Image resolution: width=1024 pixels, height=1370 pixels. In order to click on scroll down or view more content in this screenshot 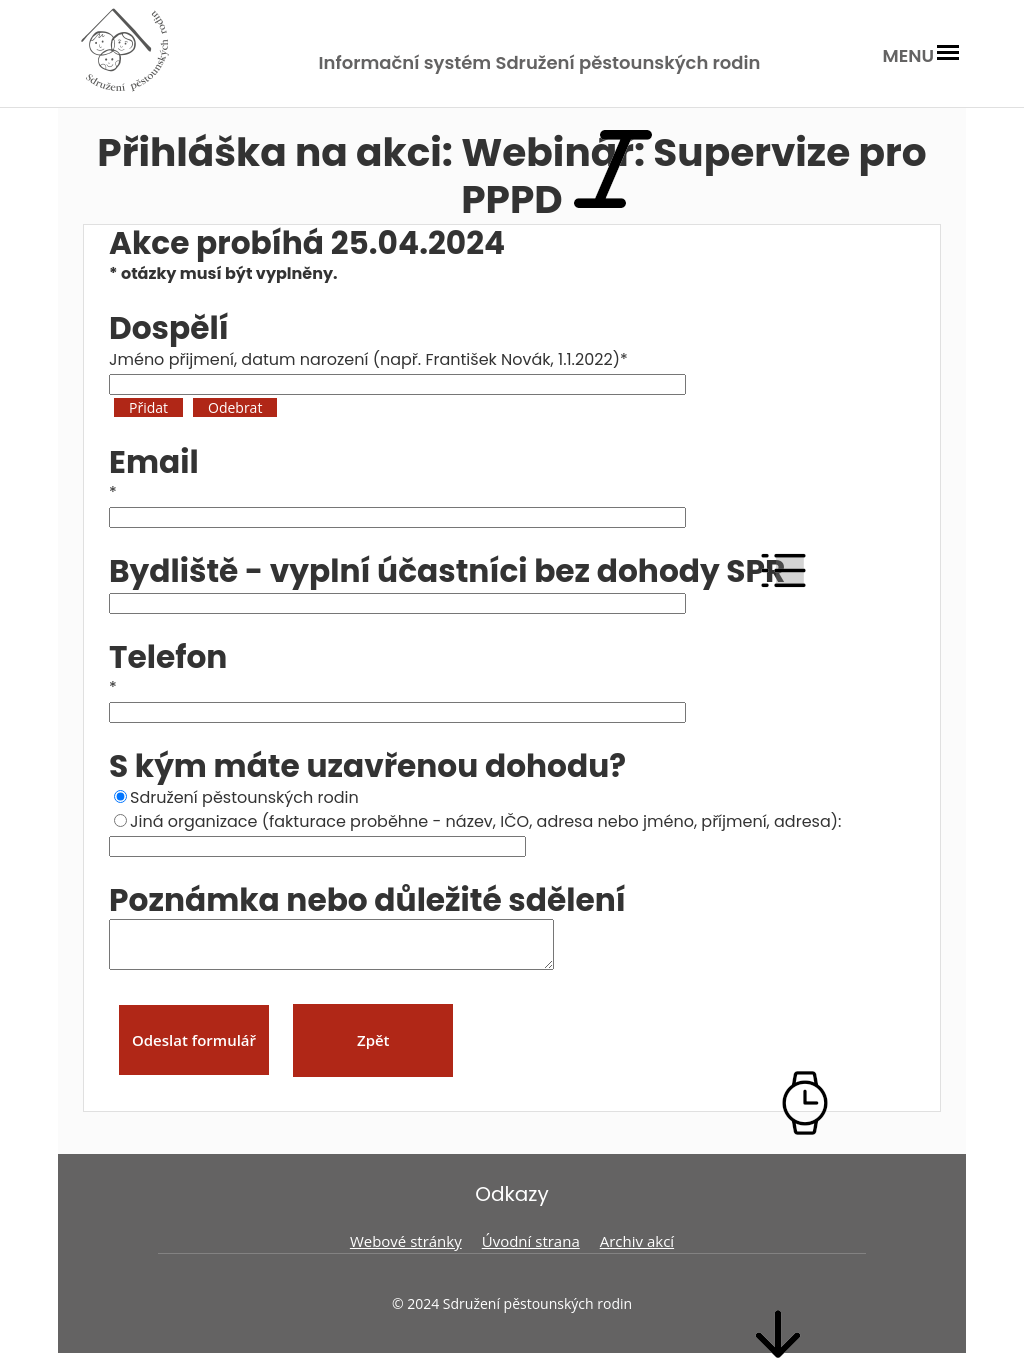, I will do `click(778, 1334)`.